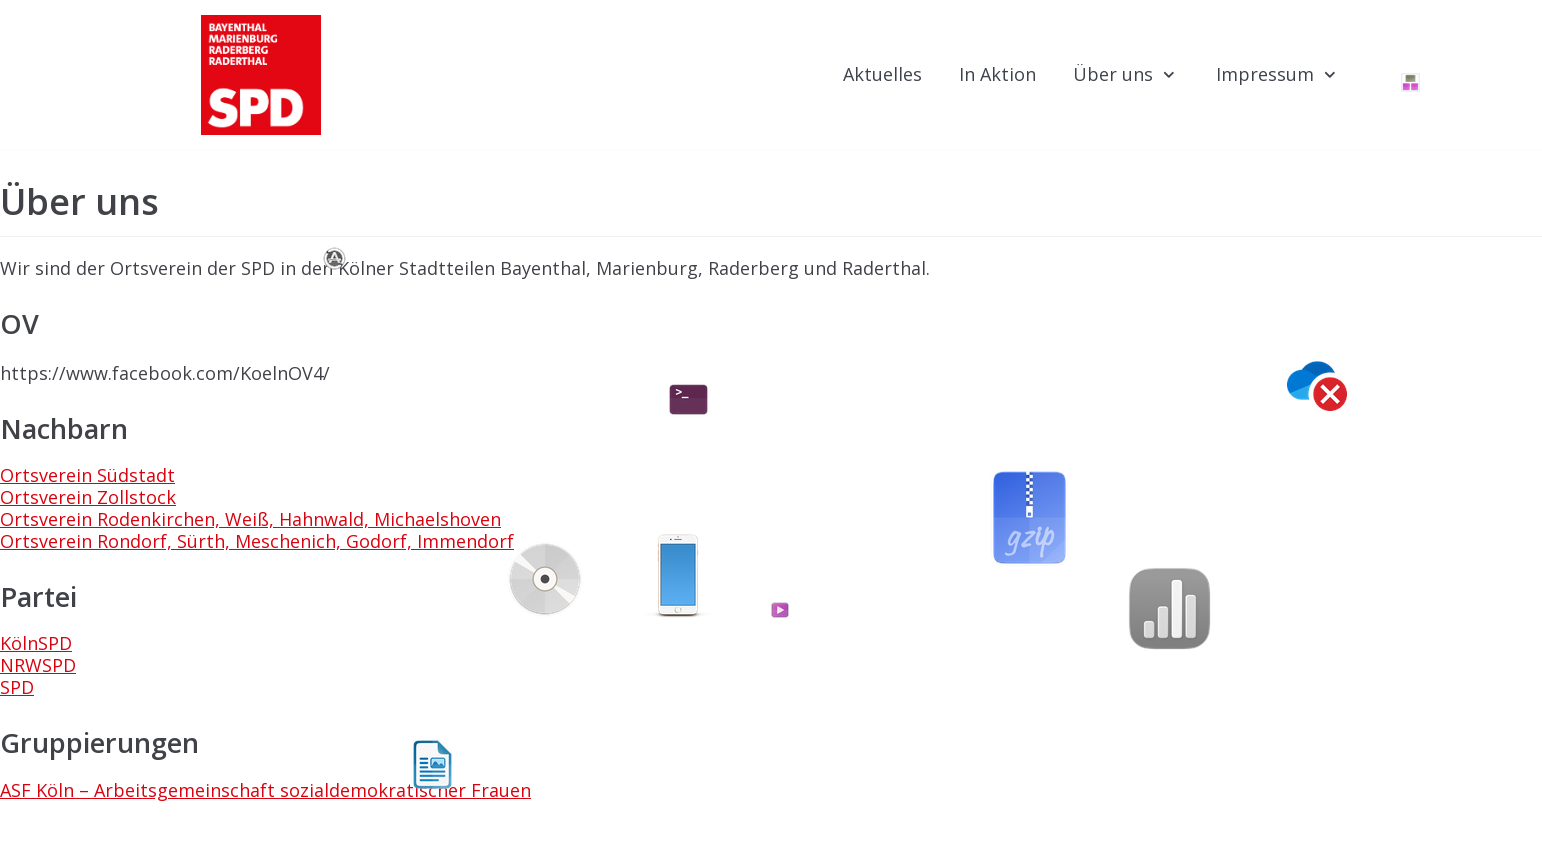 This screenshot has width=1542, height=863. Describe the element at coordinates (678, 576) in the screenshot. I see `iPhone 7 device icon for system identification` at that location.